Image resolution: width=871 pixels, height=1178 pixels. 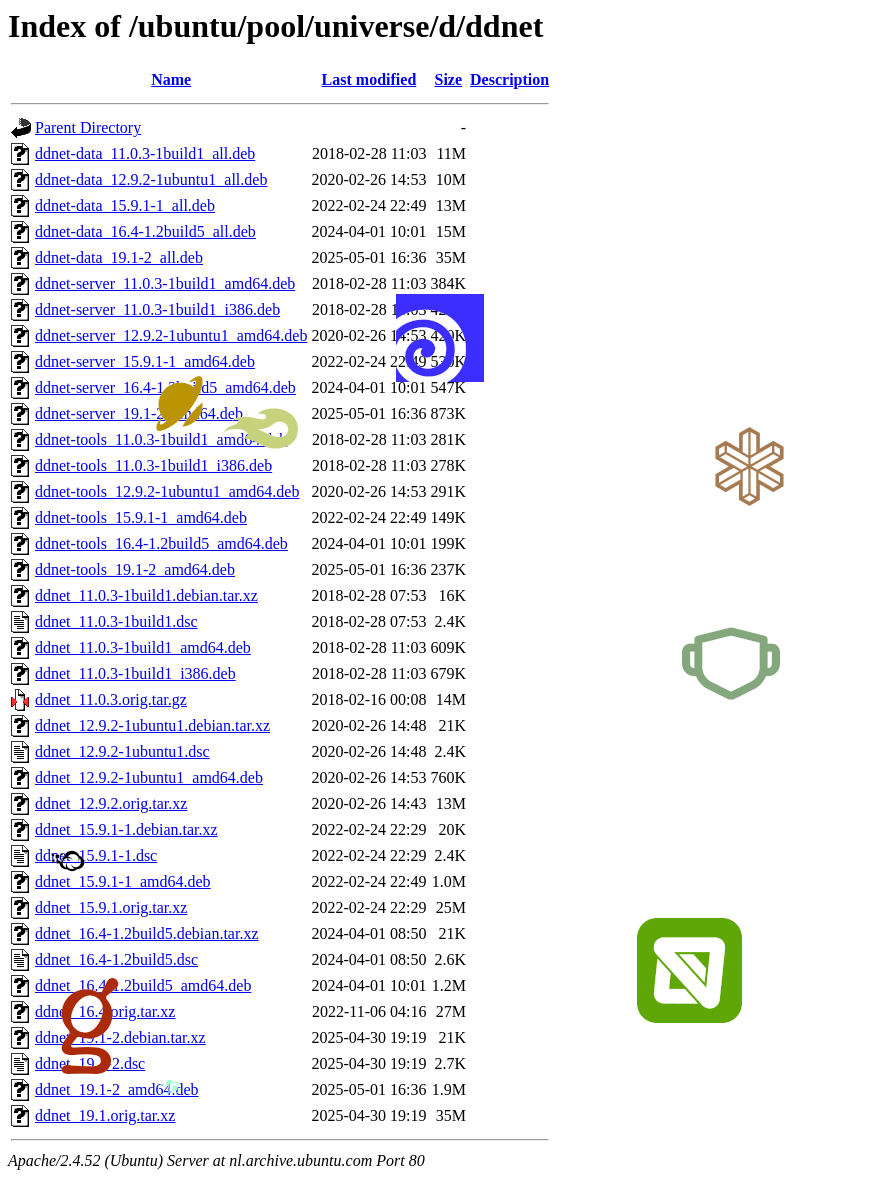 What do you see at coordinates (689, 970) in the screenshot?
I see `mock service worker (MSW) library logo` at bounding box center [689, 970].